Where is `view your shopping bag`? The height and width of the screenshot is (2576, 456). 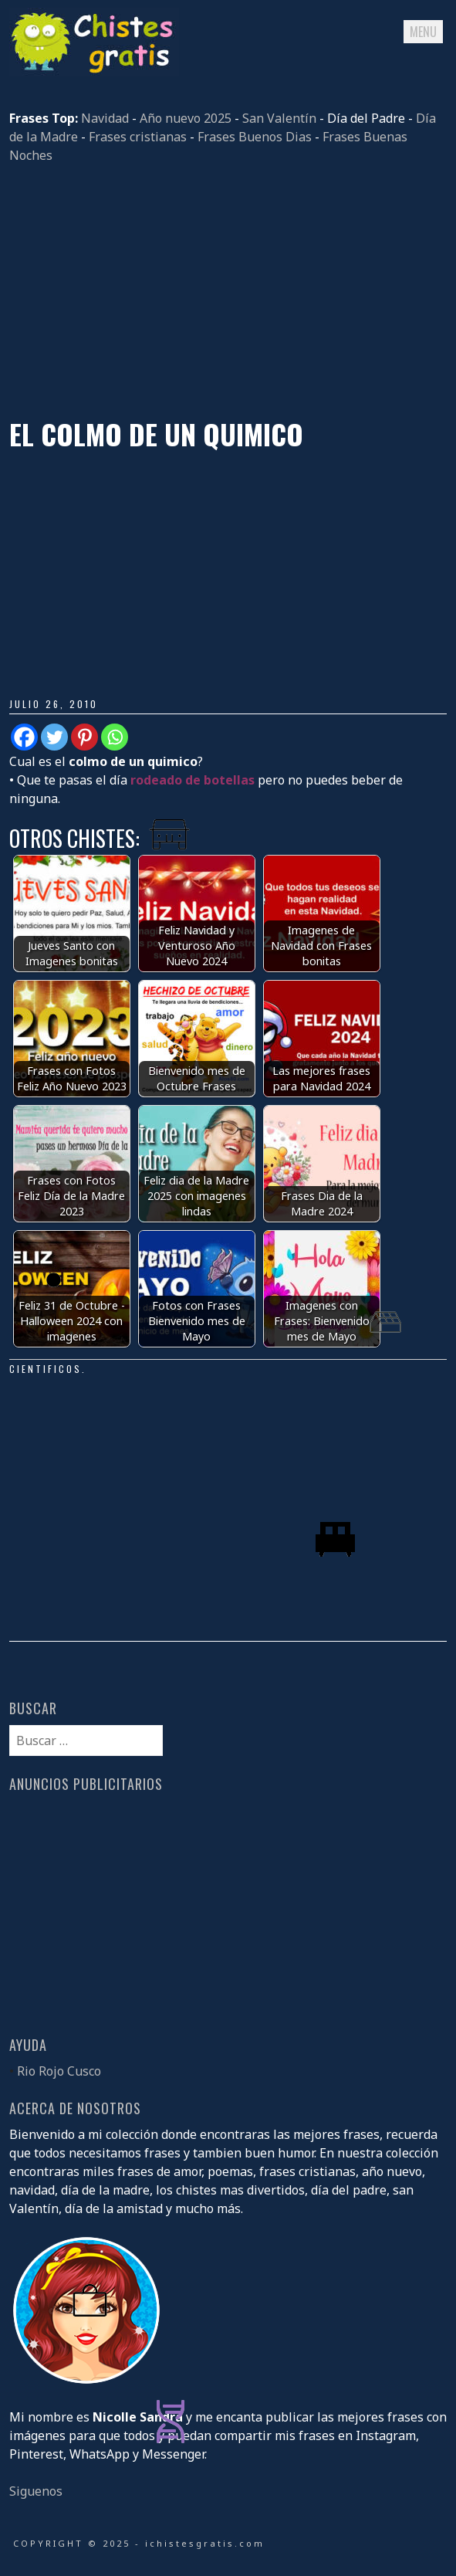
view your shopping bag is located at coordinates (90, 2302).